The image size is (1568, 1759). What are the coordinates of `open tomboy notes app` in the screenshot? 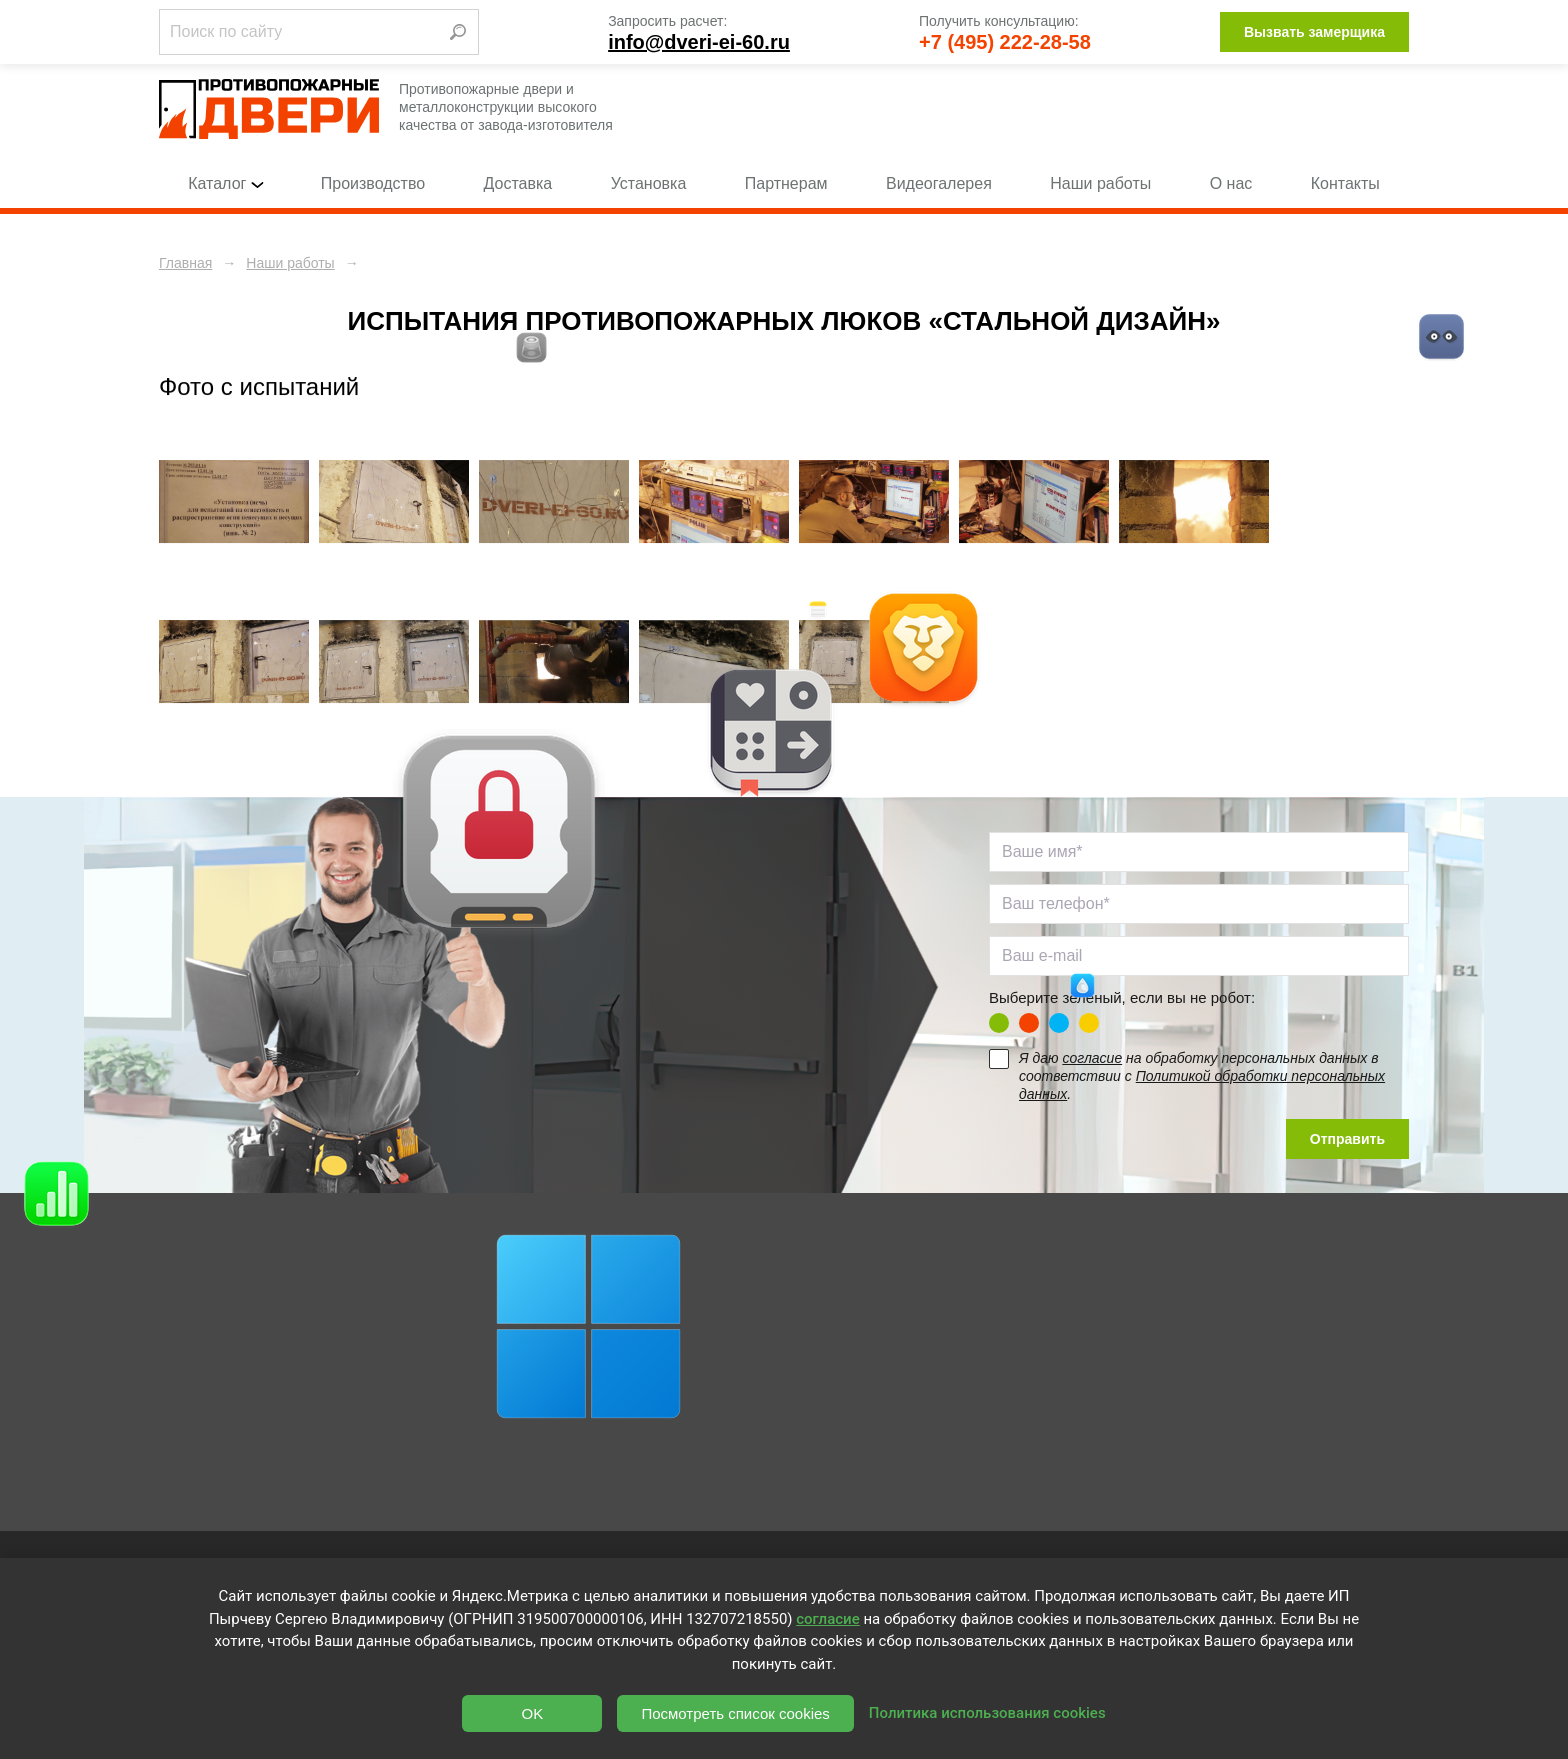 It's located at (818, 610).